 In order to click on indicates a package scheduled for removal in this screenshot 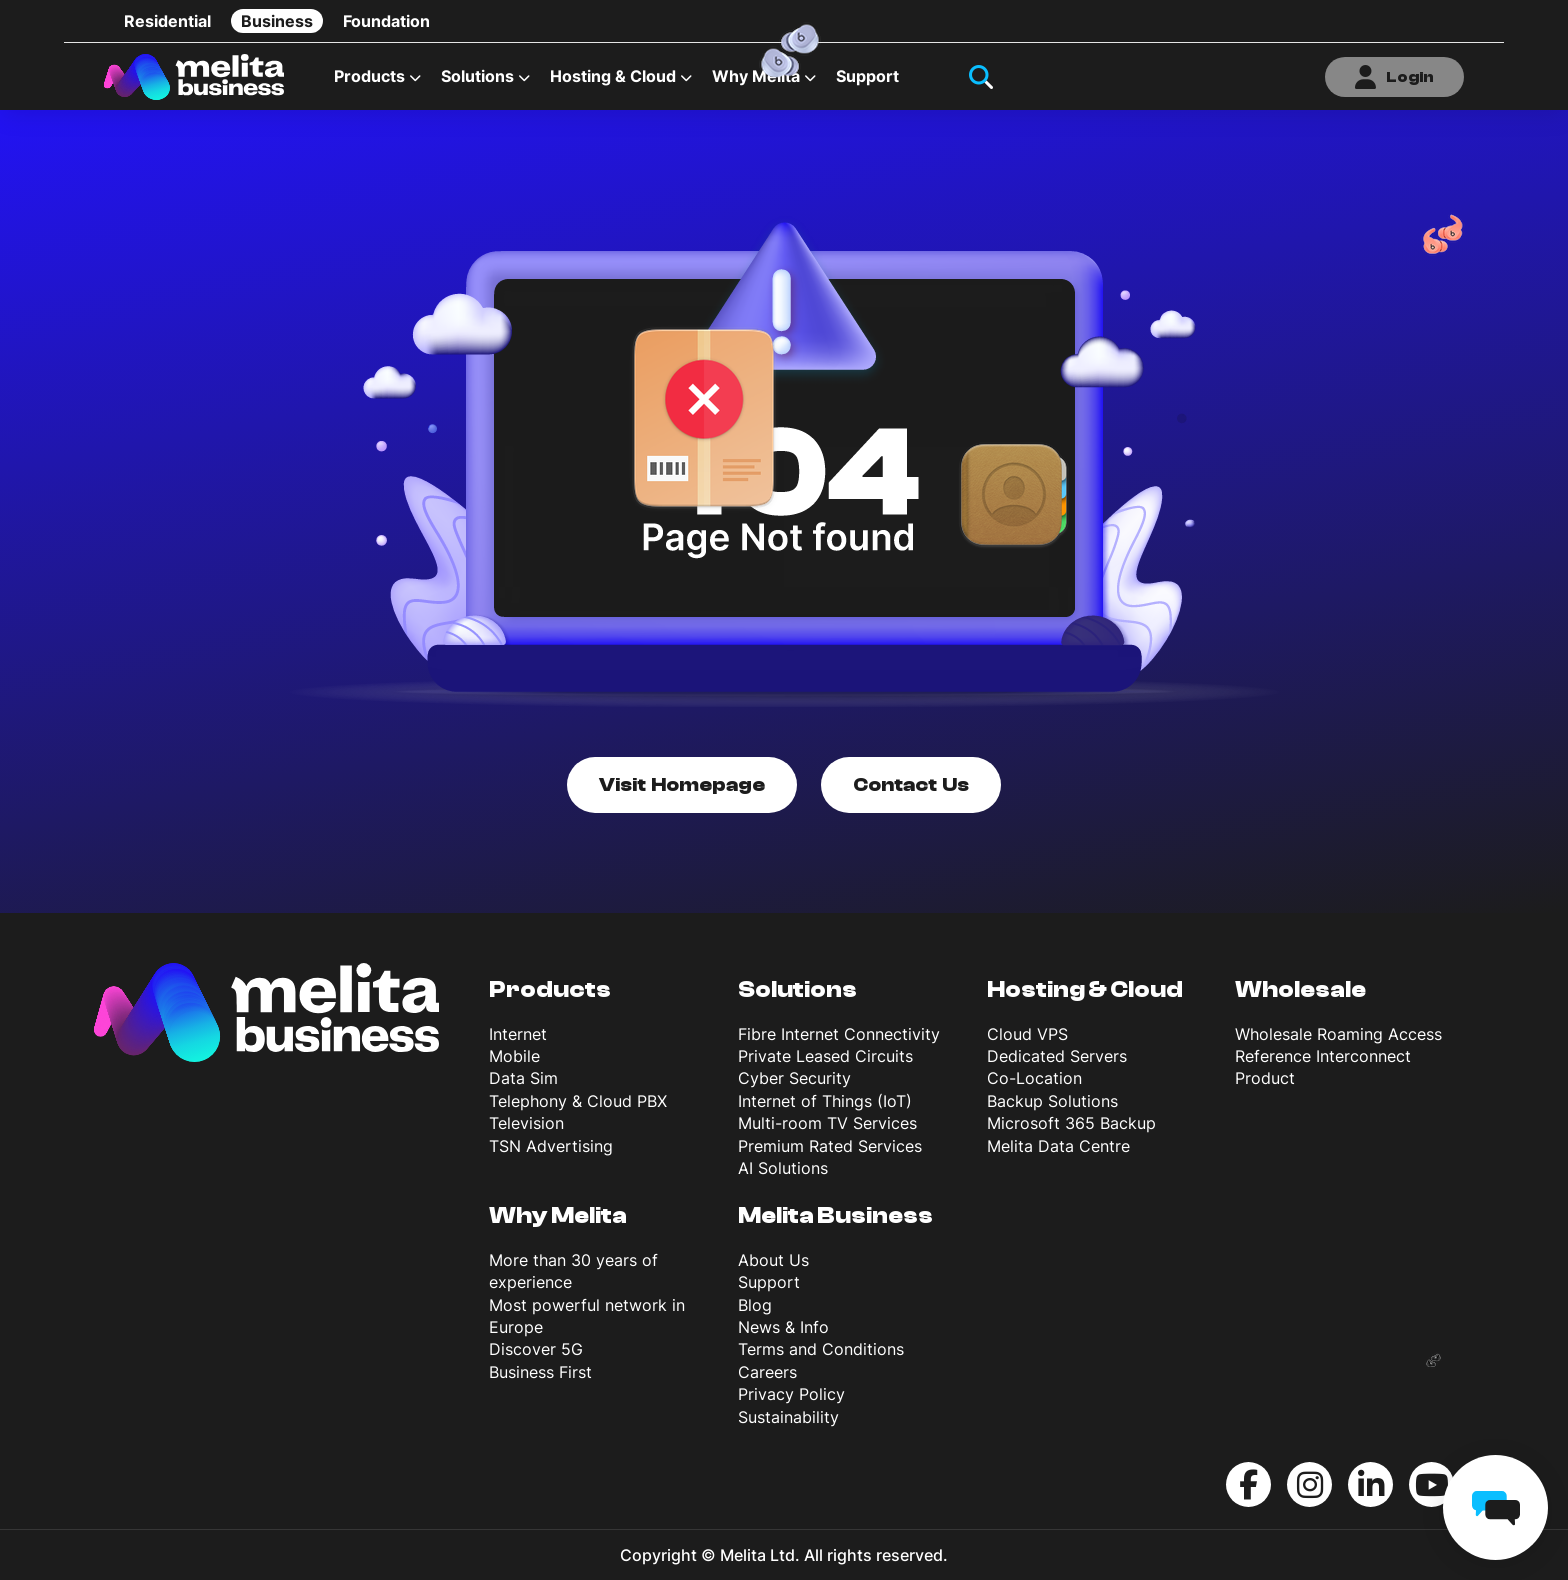, I will do `click(704, 418)`.